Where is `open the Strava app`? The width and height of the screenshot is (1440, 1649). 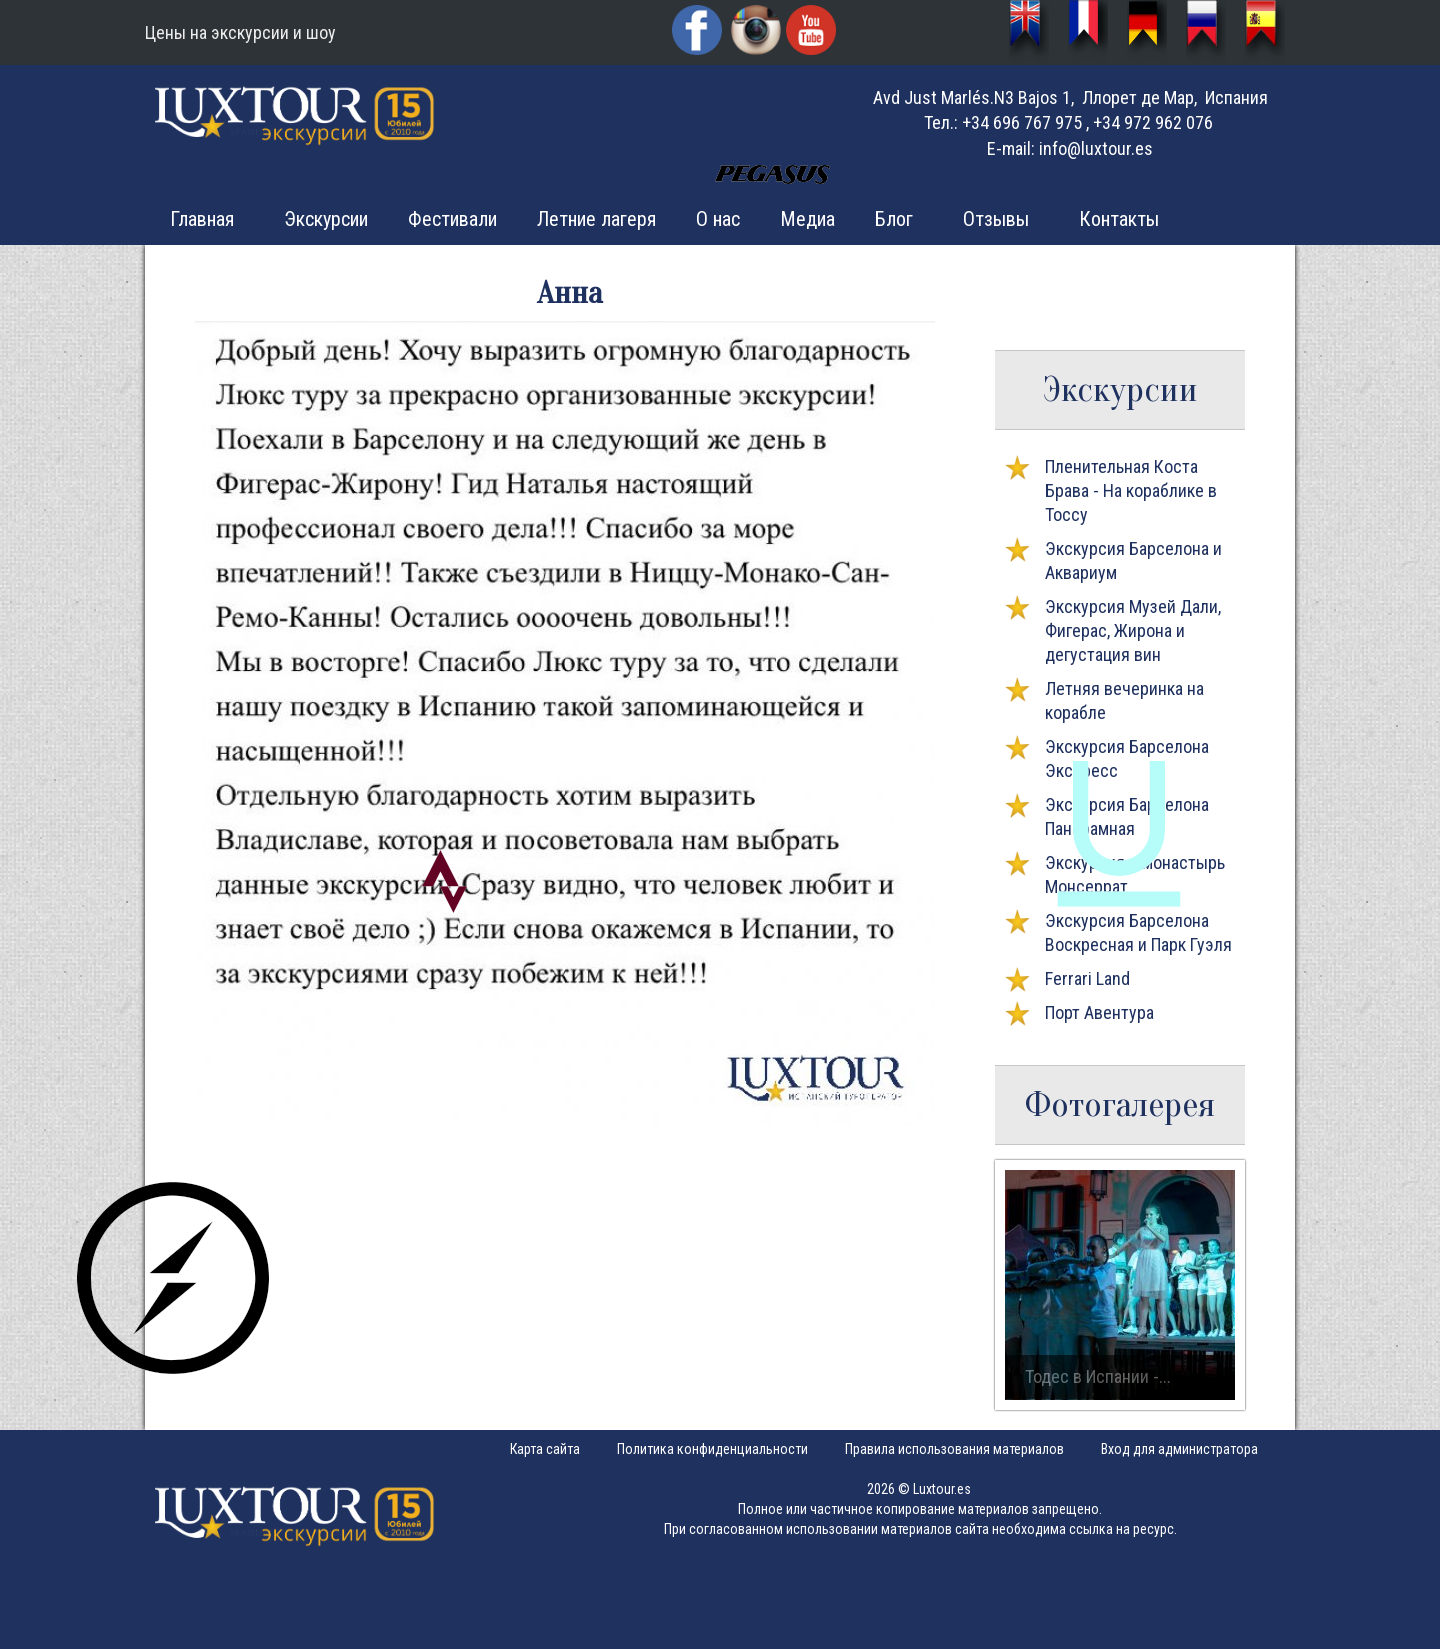
open the Strava app is located at coordinates (444, 881).